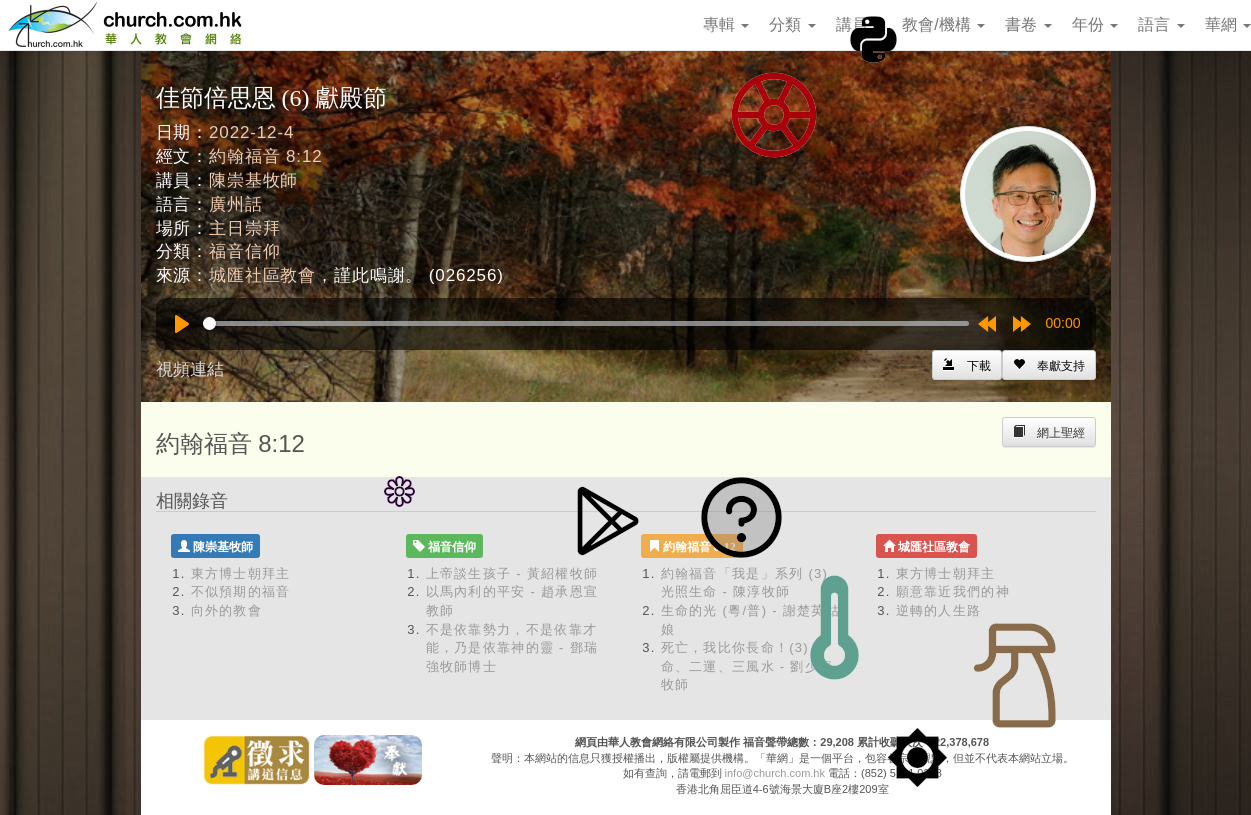  What do you see at coordinates (602, 521) in the screenshot?
I see `open google play store` at bounding box center [602, 521].